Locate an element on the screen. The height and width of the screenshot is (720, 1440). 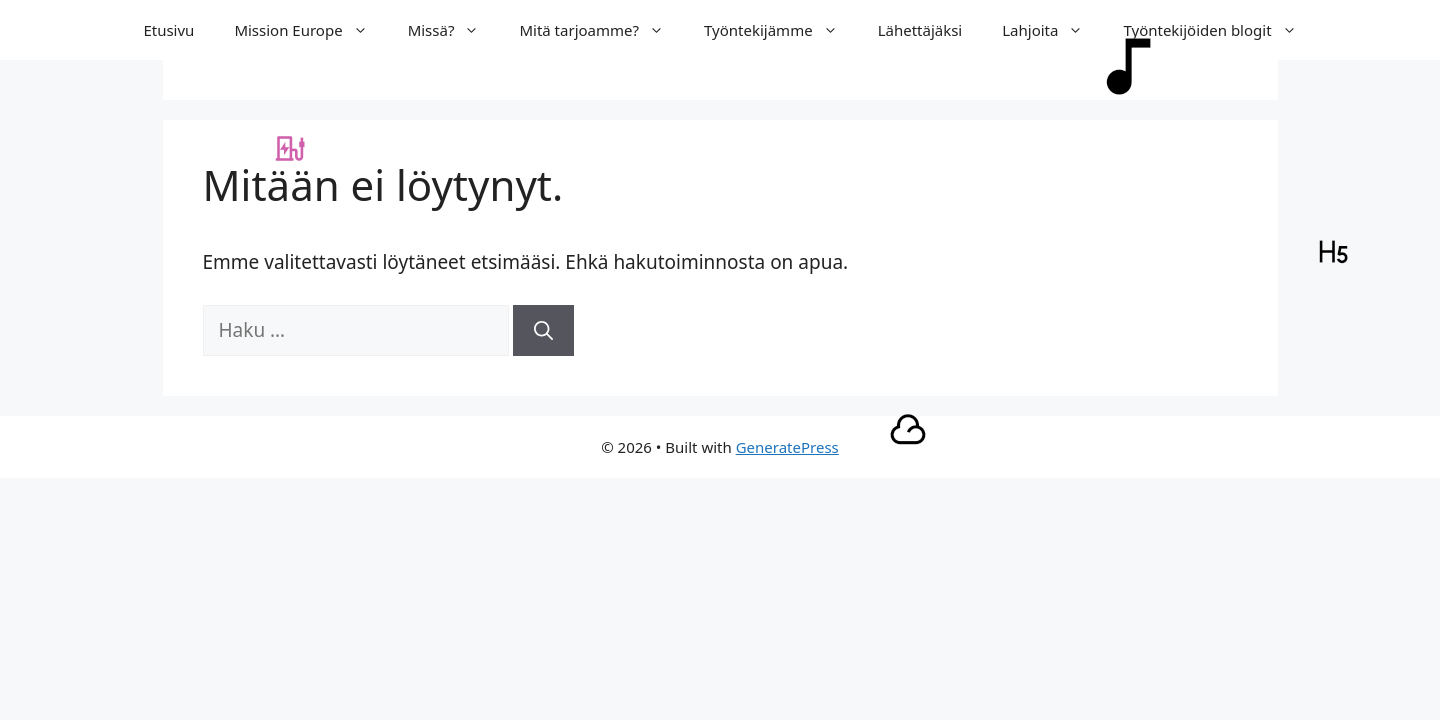
find nearby EV charging stations is located at coordinates (289, 148).